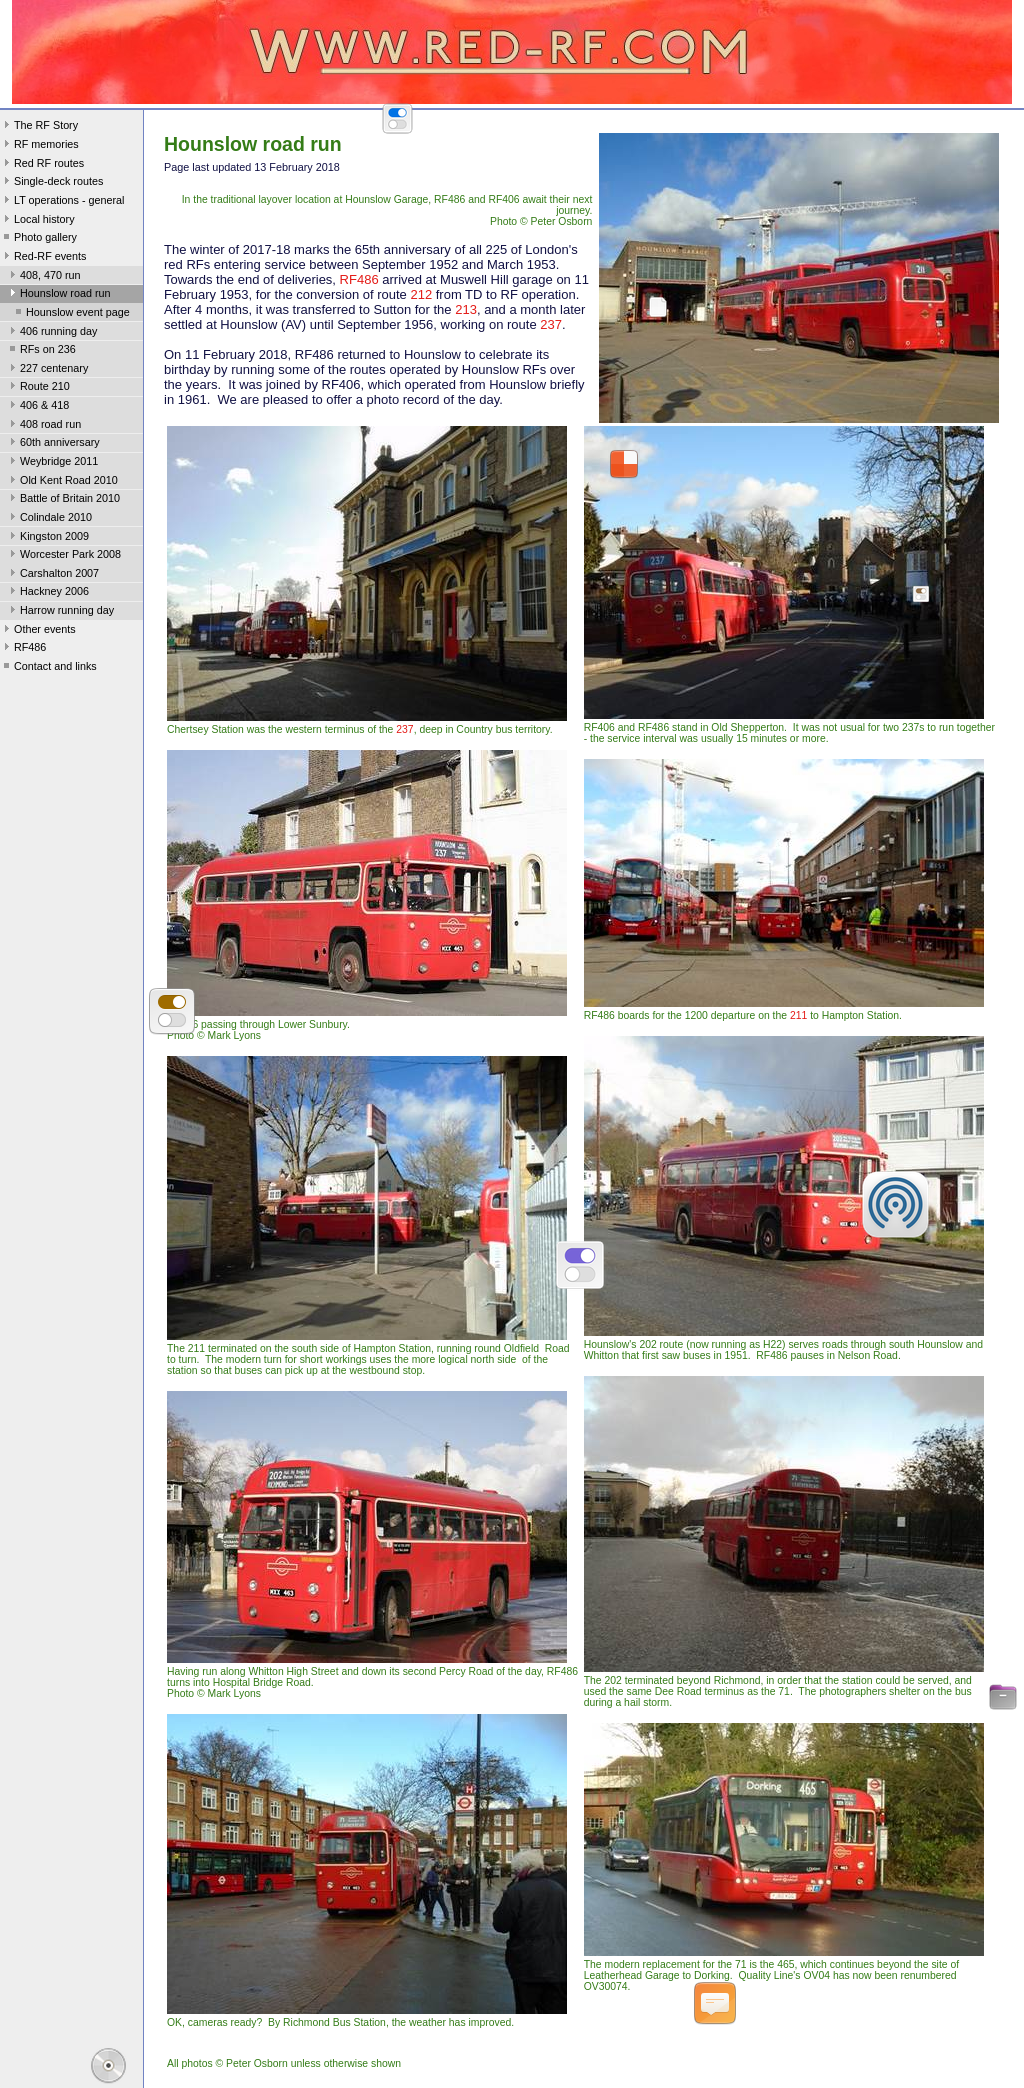 Image resolution: width=1024 pixels, height=2088 pixels. Describe the element at coordinates (108, 2065) in the screenshot. I see `indicates a rewritable DVD disc drive` at that location.